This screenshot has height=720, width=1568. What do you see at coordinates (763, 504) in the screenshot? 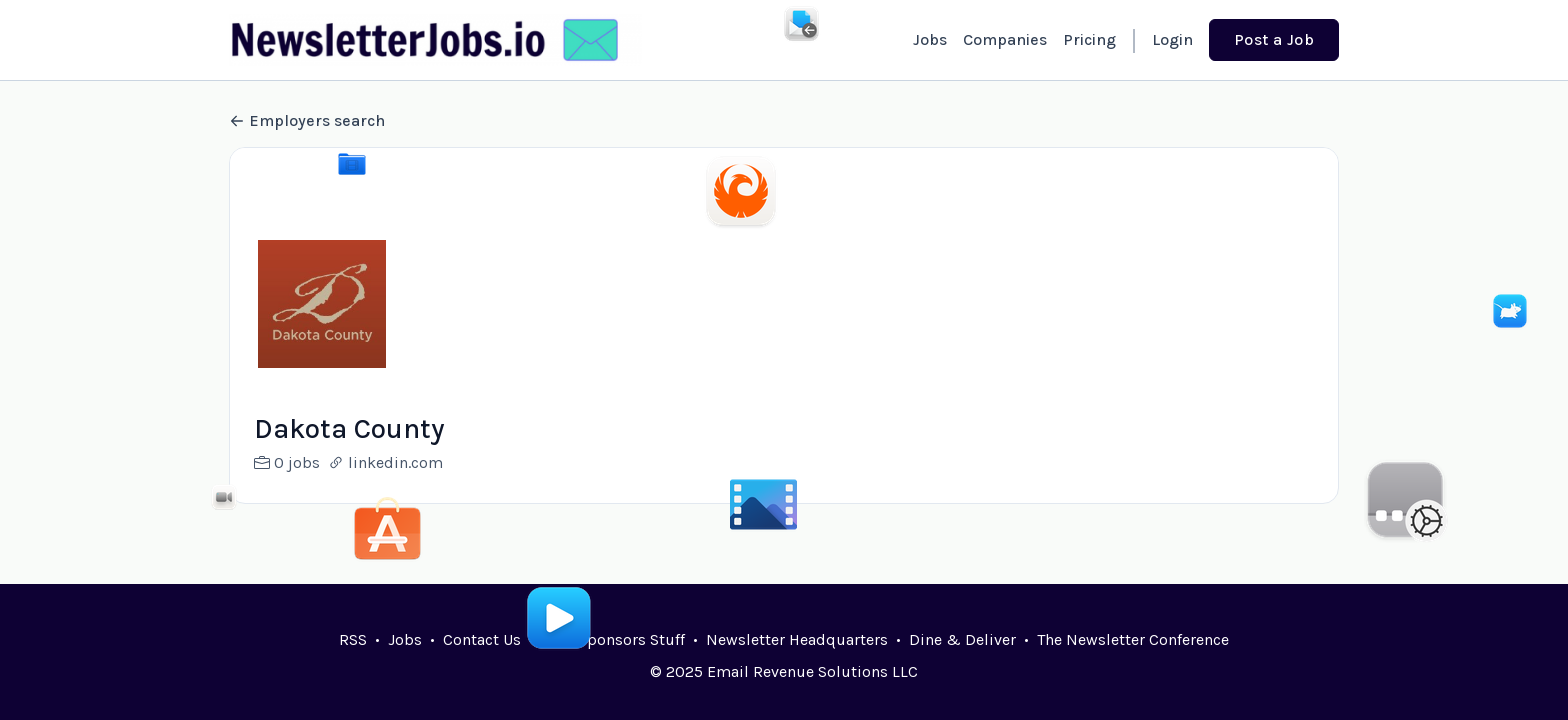
I see `open the video editor app` at bounding box center [763, 504].